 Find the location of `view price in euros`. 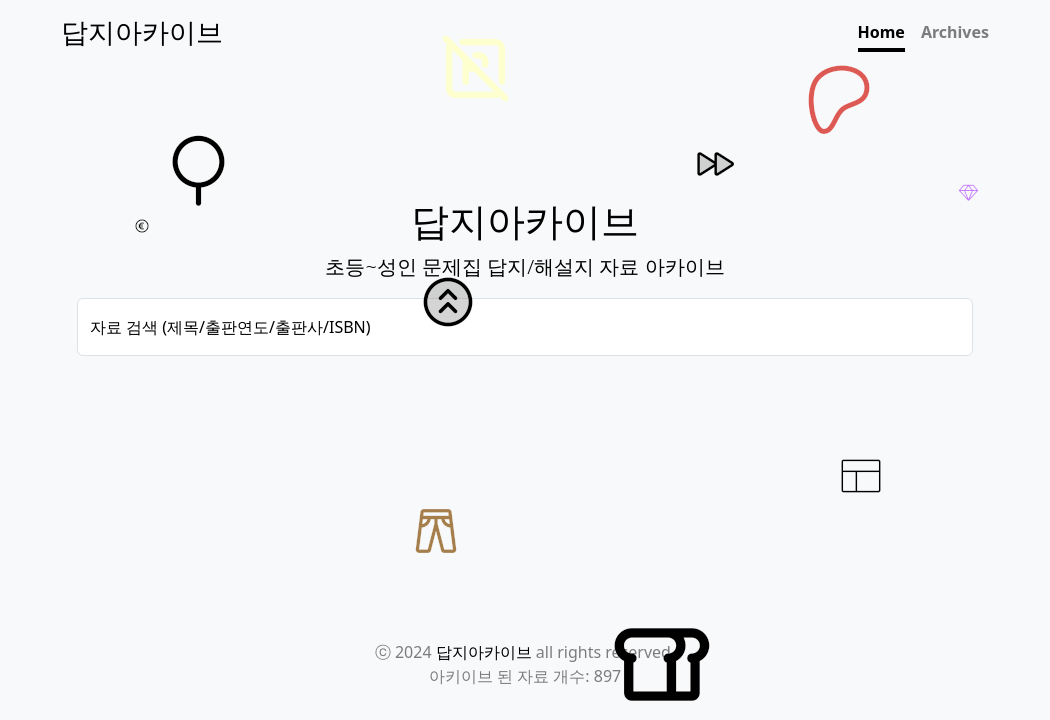

view price in euros is located at coordinates (142, 226).